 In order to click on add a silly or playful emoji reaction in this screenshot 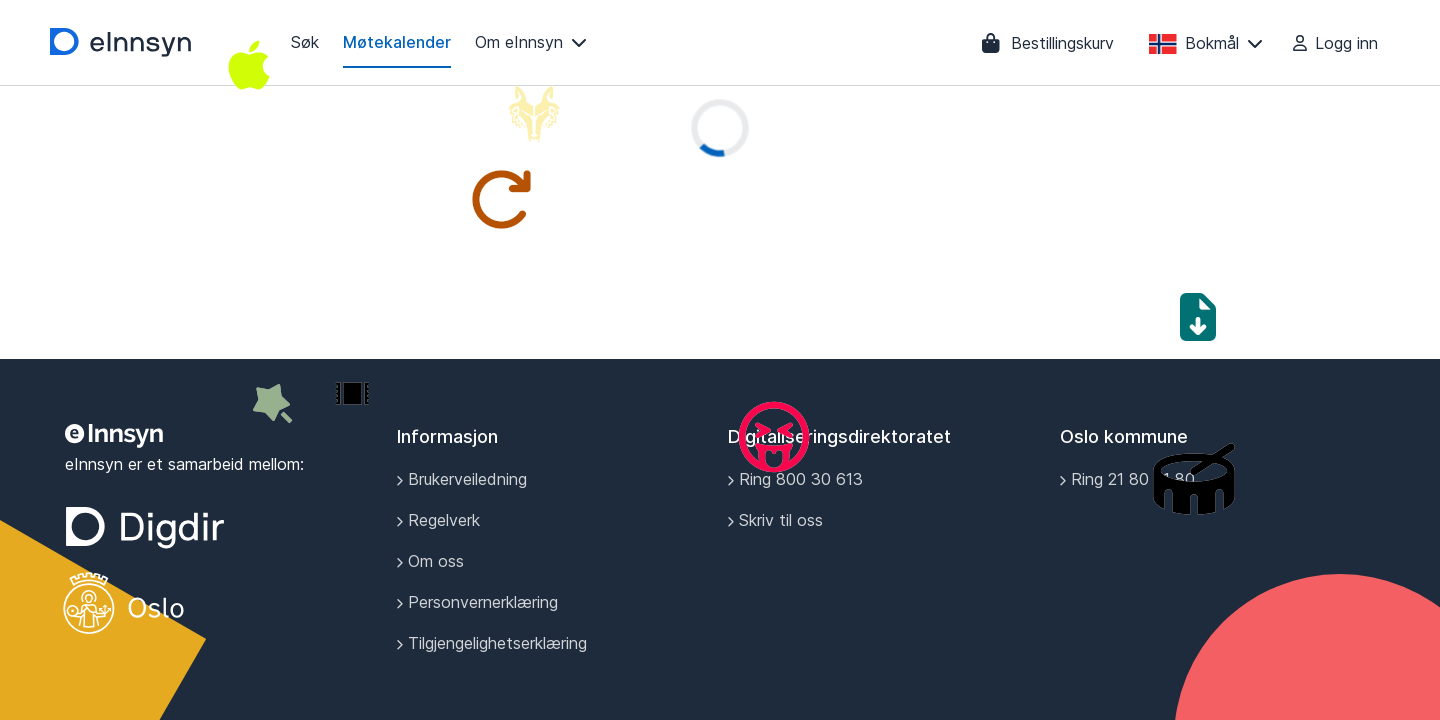, I will do `click(774, 437)`.